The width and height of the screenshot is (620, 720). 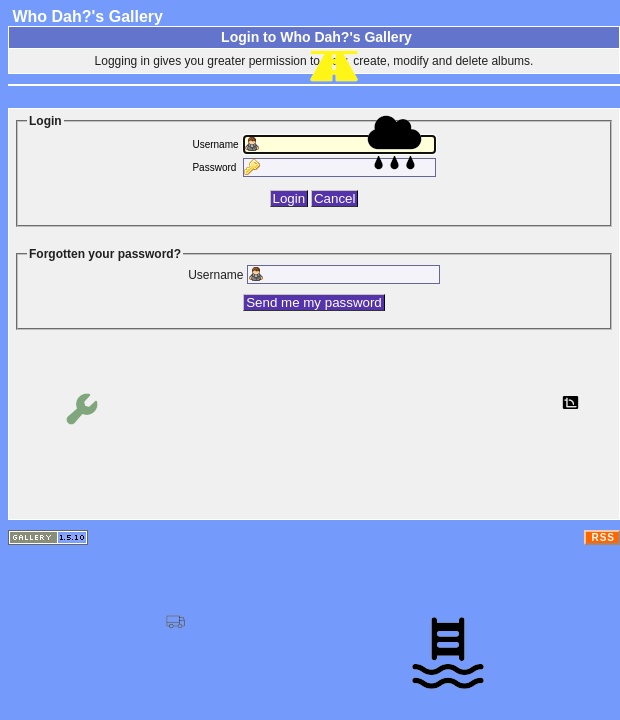 What do you see at coordinates (82, 409) in the screenshot?
I see `access settings or preferences` at bounding box center [82, 409].